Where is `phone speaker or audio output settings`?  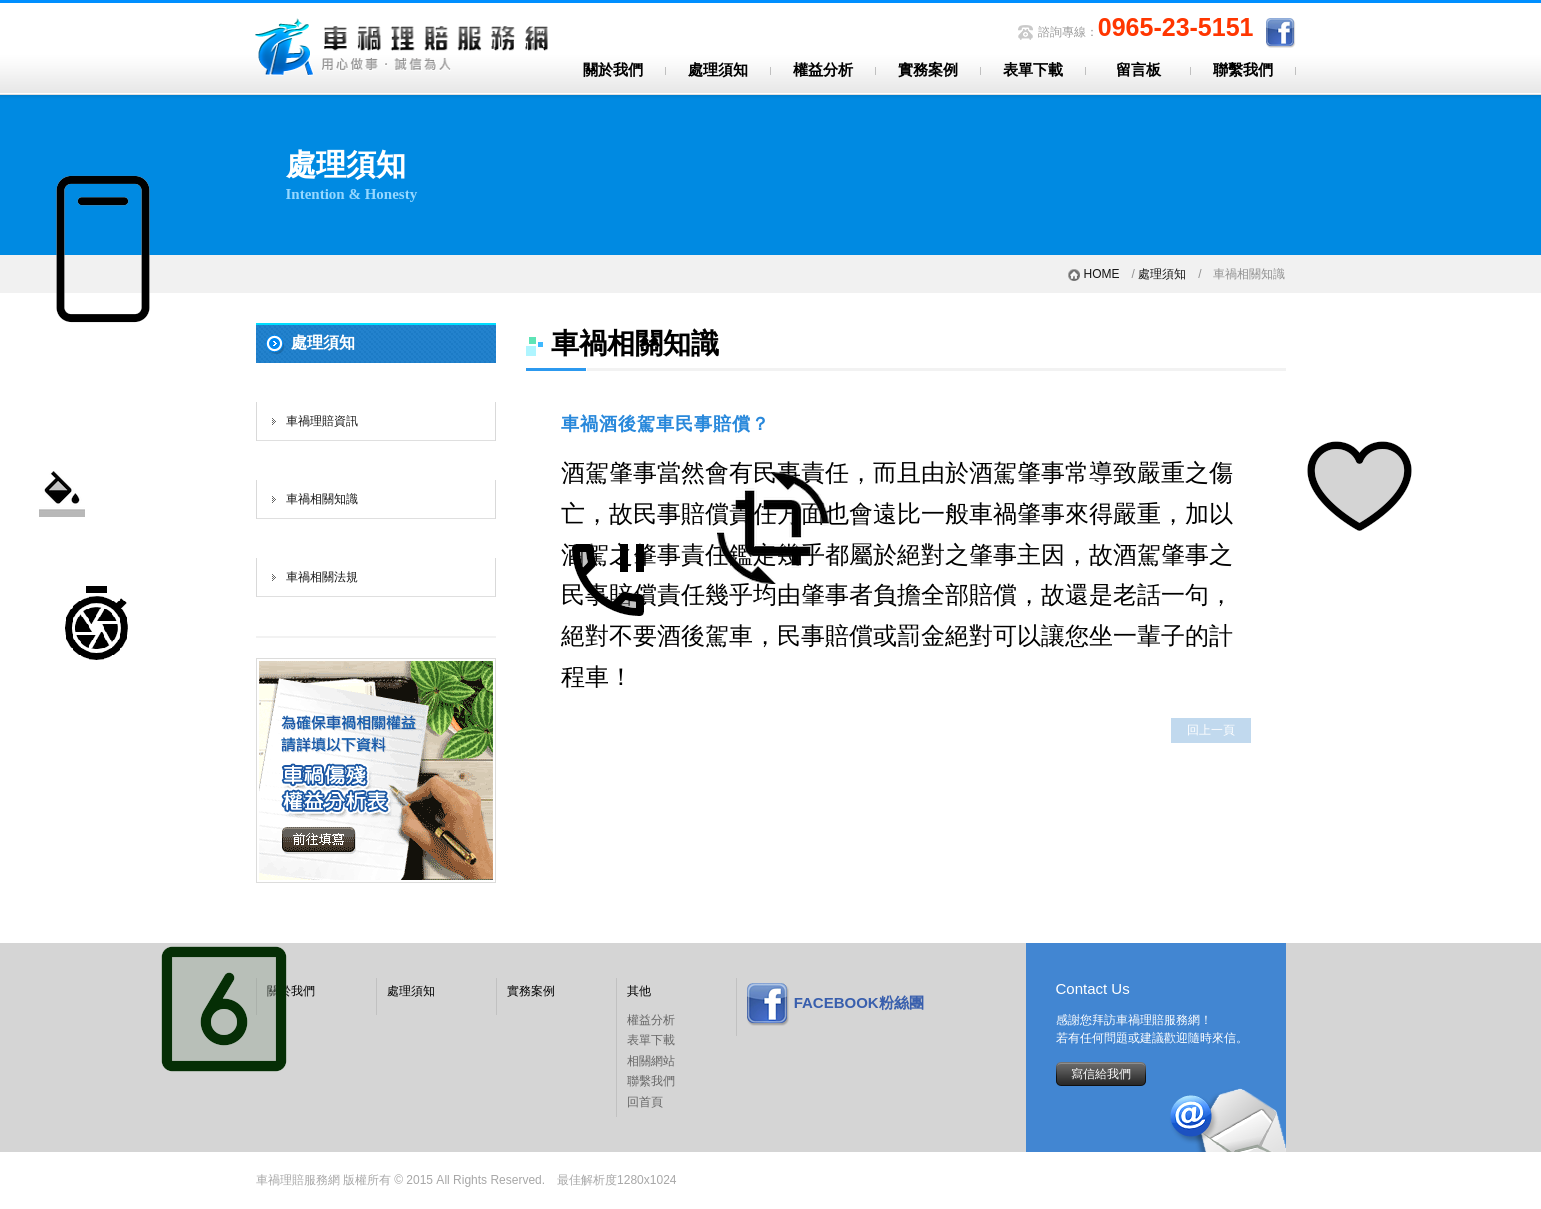 phone speaker or audio output settings is located at coordinates (103, 249).